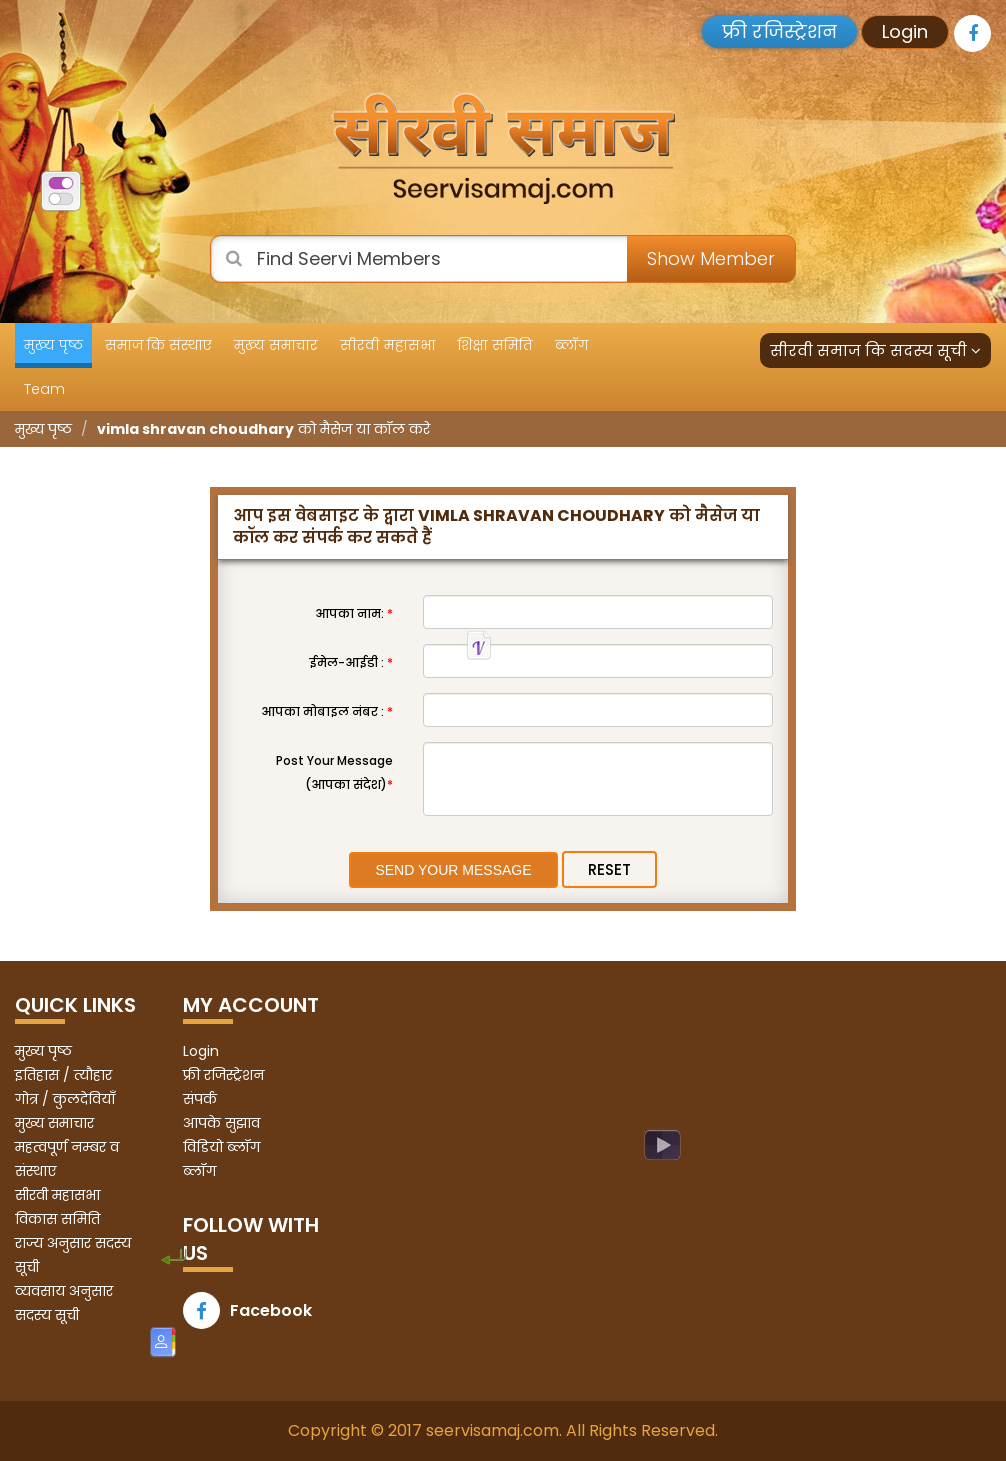 This screenshot has width=1006, height=1461. Describe the element at coordinates (61, 191) in the screenshot. I see `open gnome tweaks settings` at that location.